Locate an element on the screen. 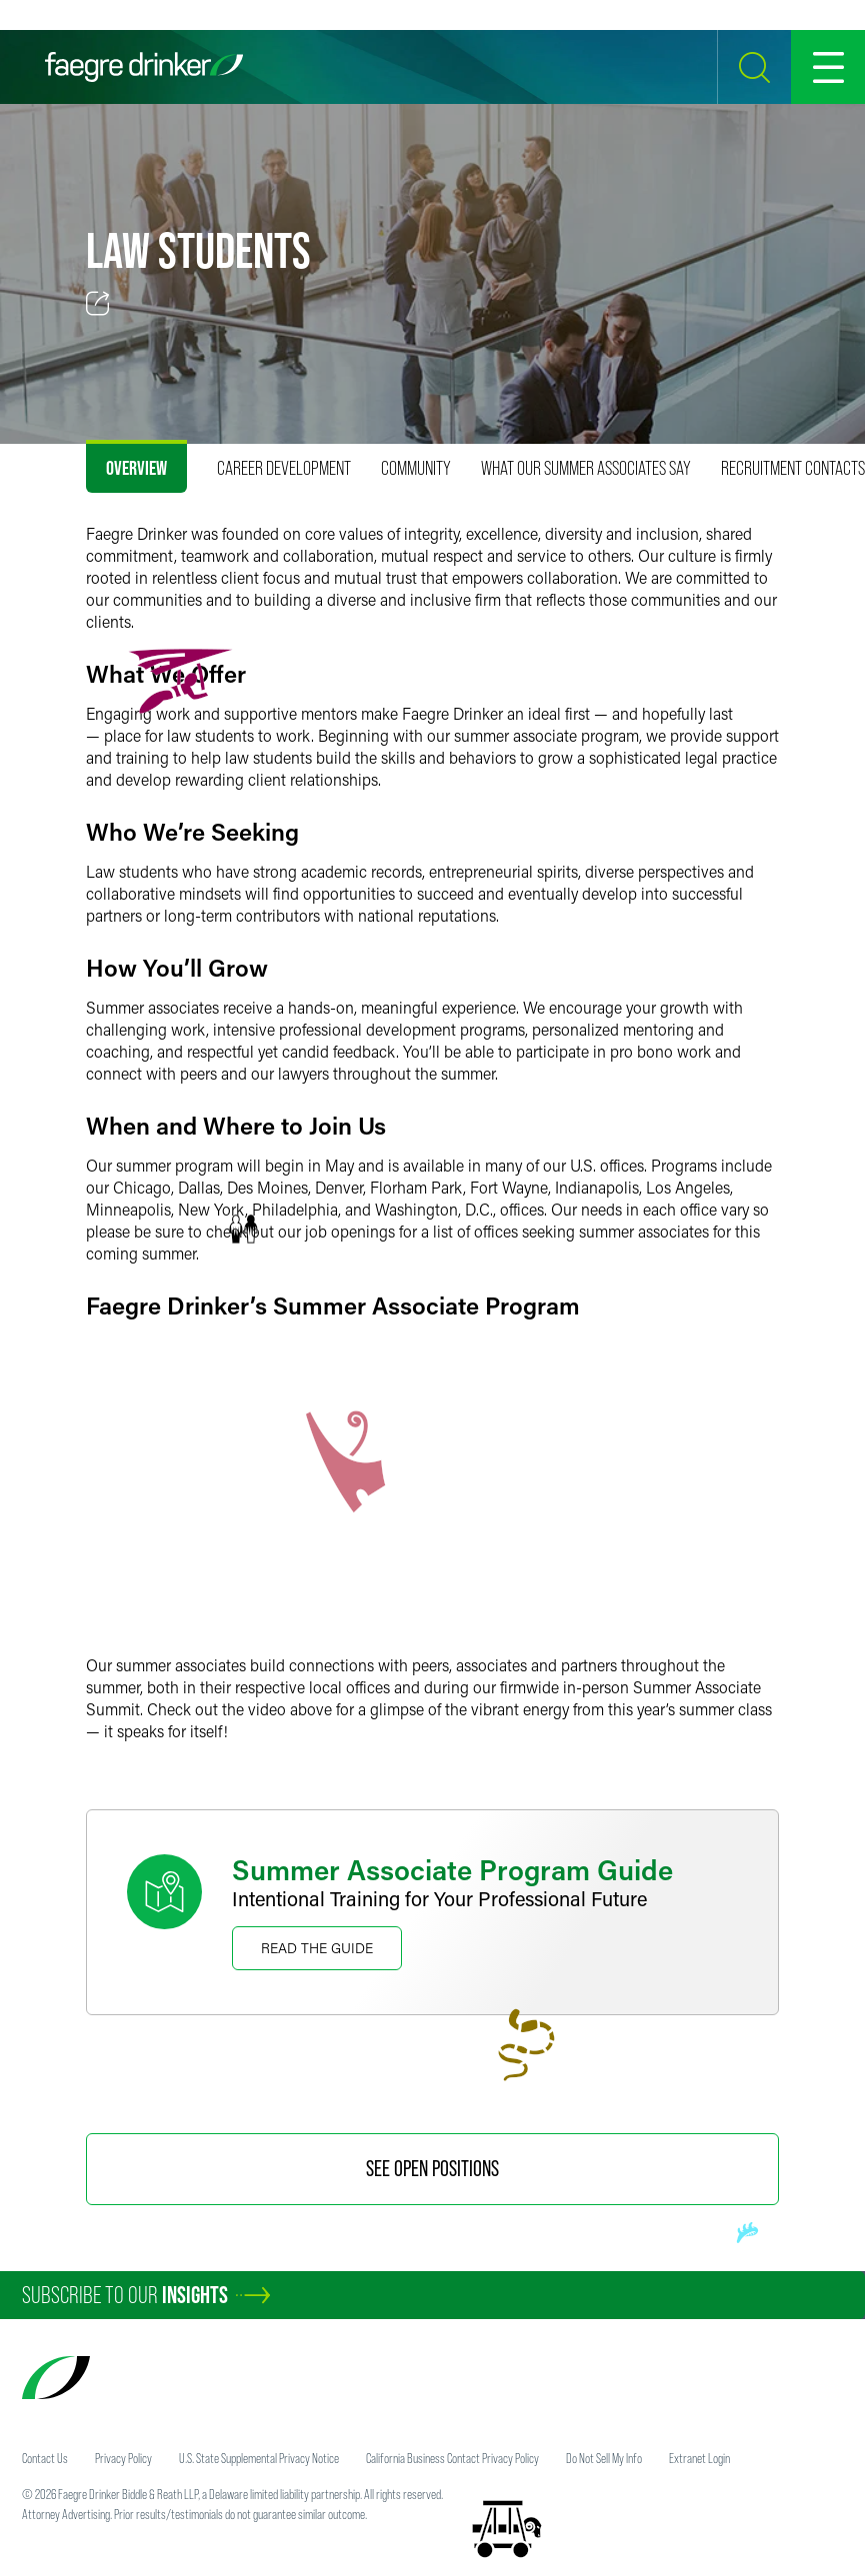 This screenshot has height=2576, width=865. earthworm creature in a game context is located at coordinates (525, 2044).